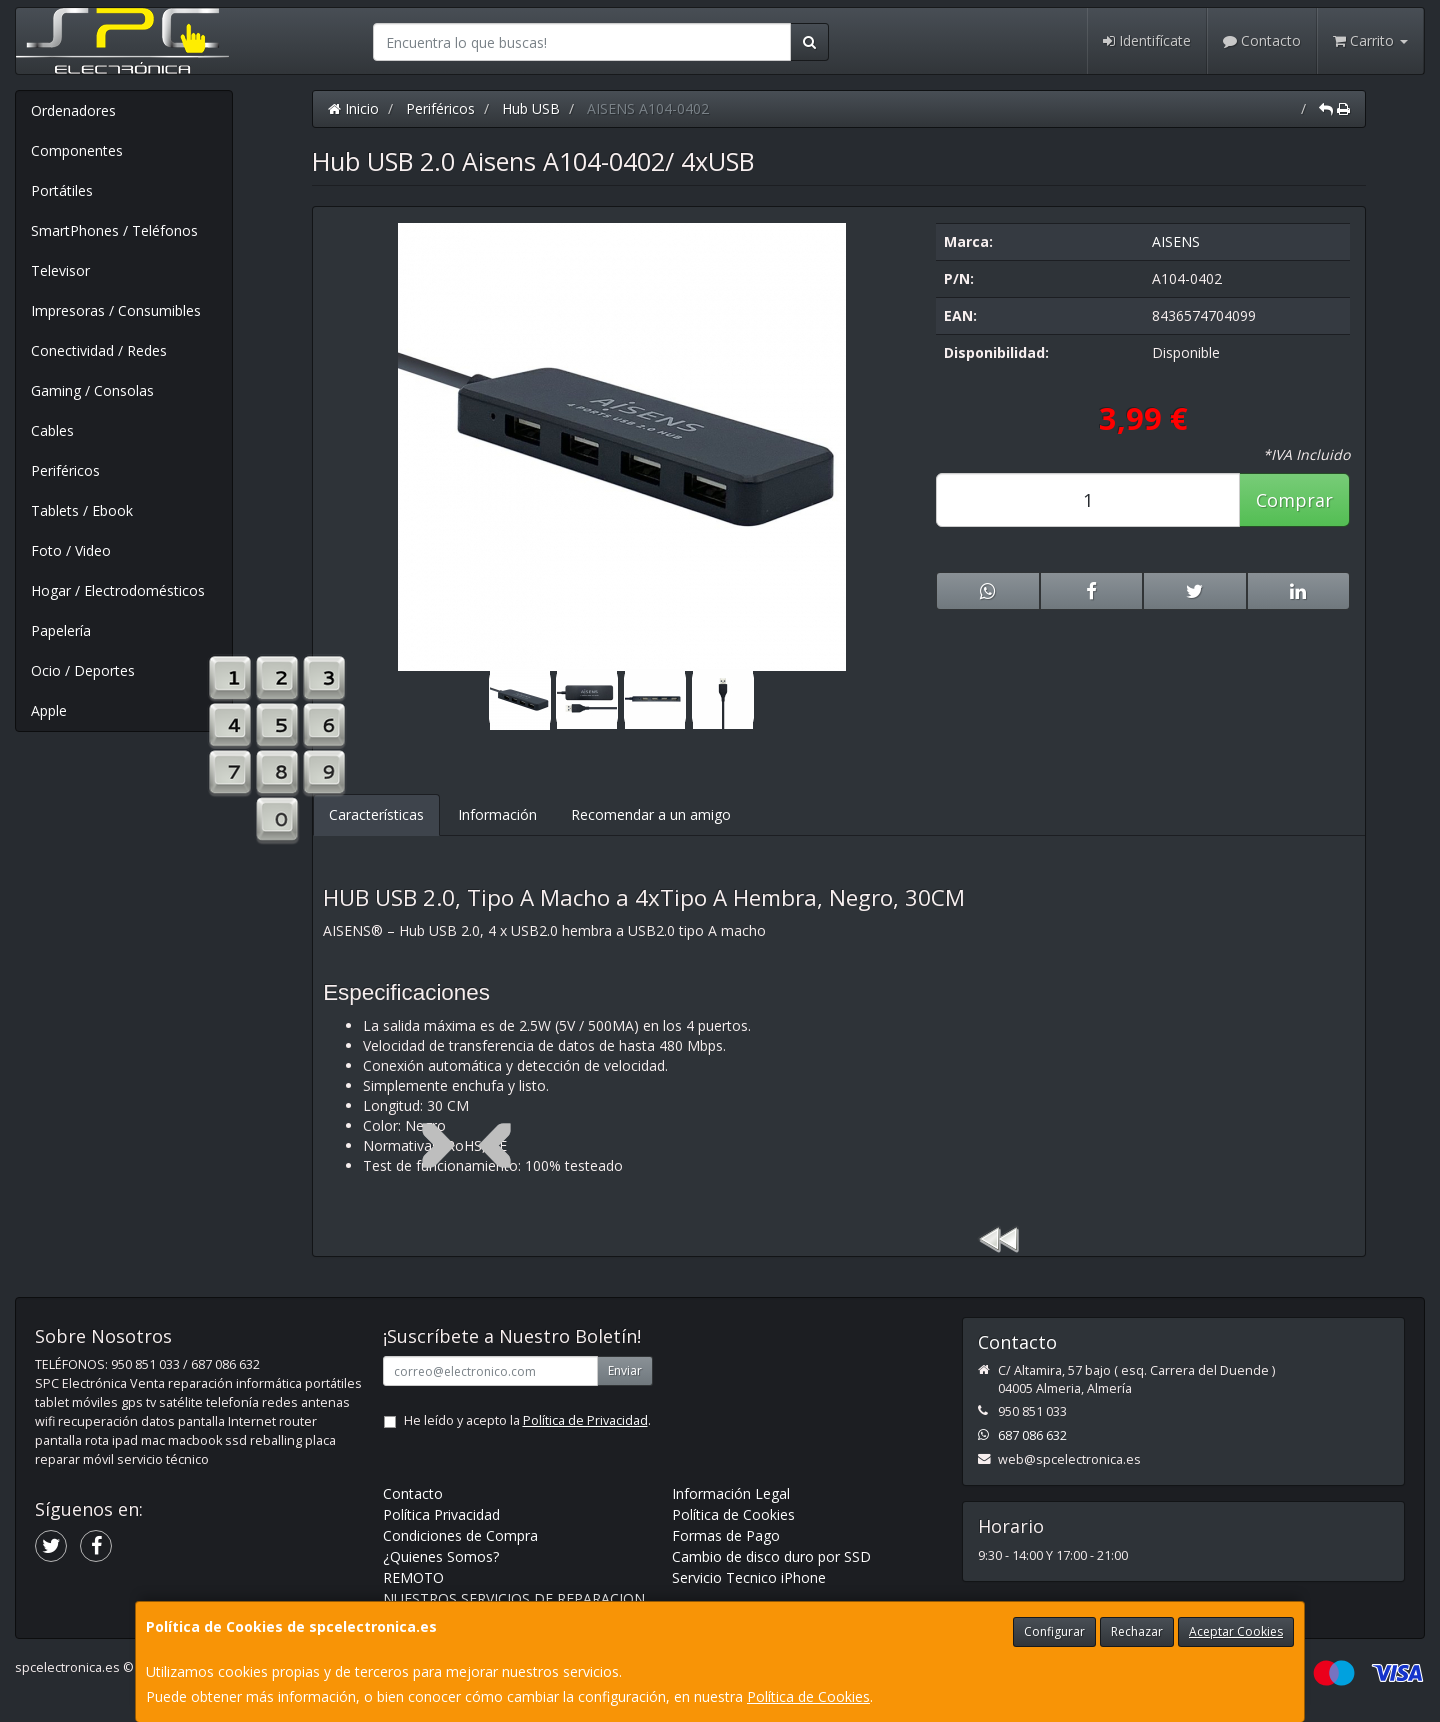 The image size is (1440, 1722). Describe the element at coordinates (466, 1145) in the screenshot. I see `select content between two points` at that location.